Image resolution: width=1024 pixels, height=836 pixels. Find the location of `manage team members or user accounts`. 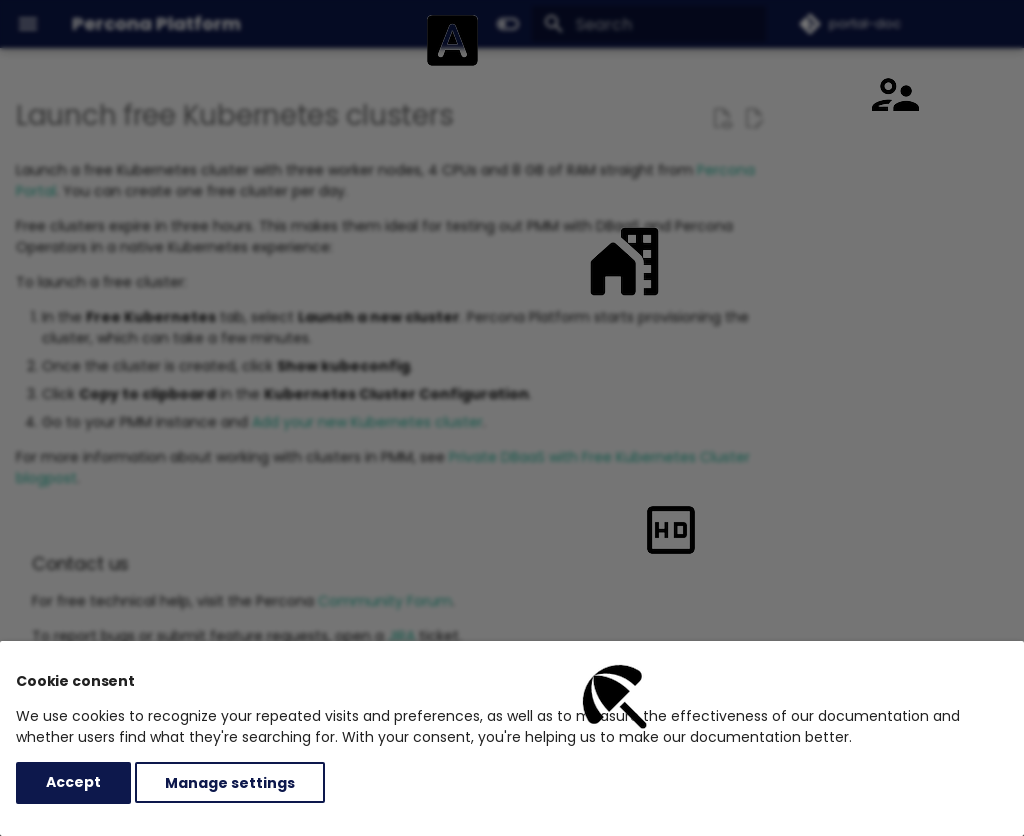

manage team members or user accounts is located at coordinates (895, 94).